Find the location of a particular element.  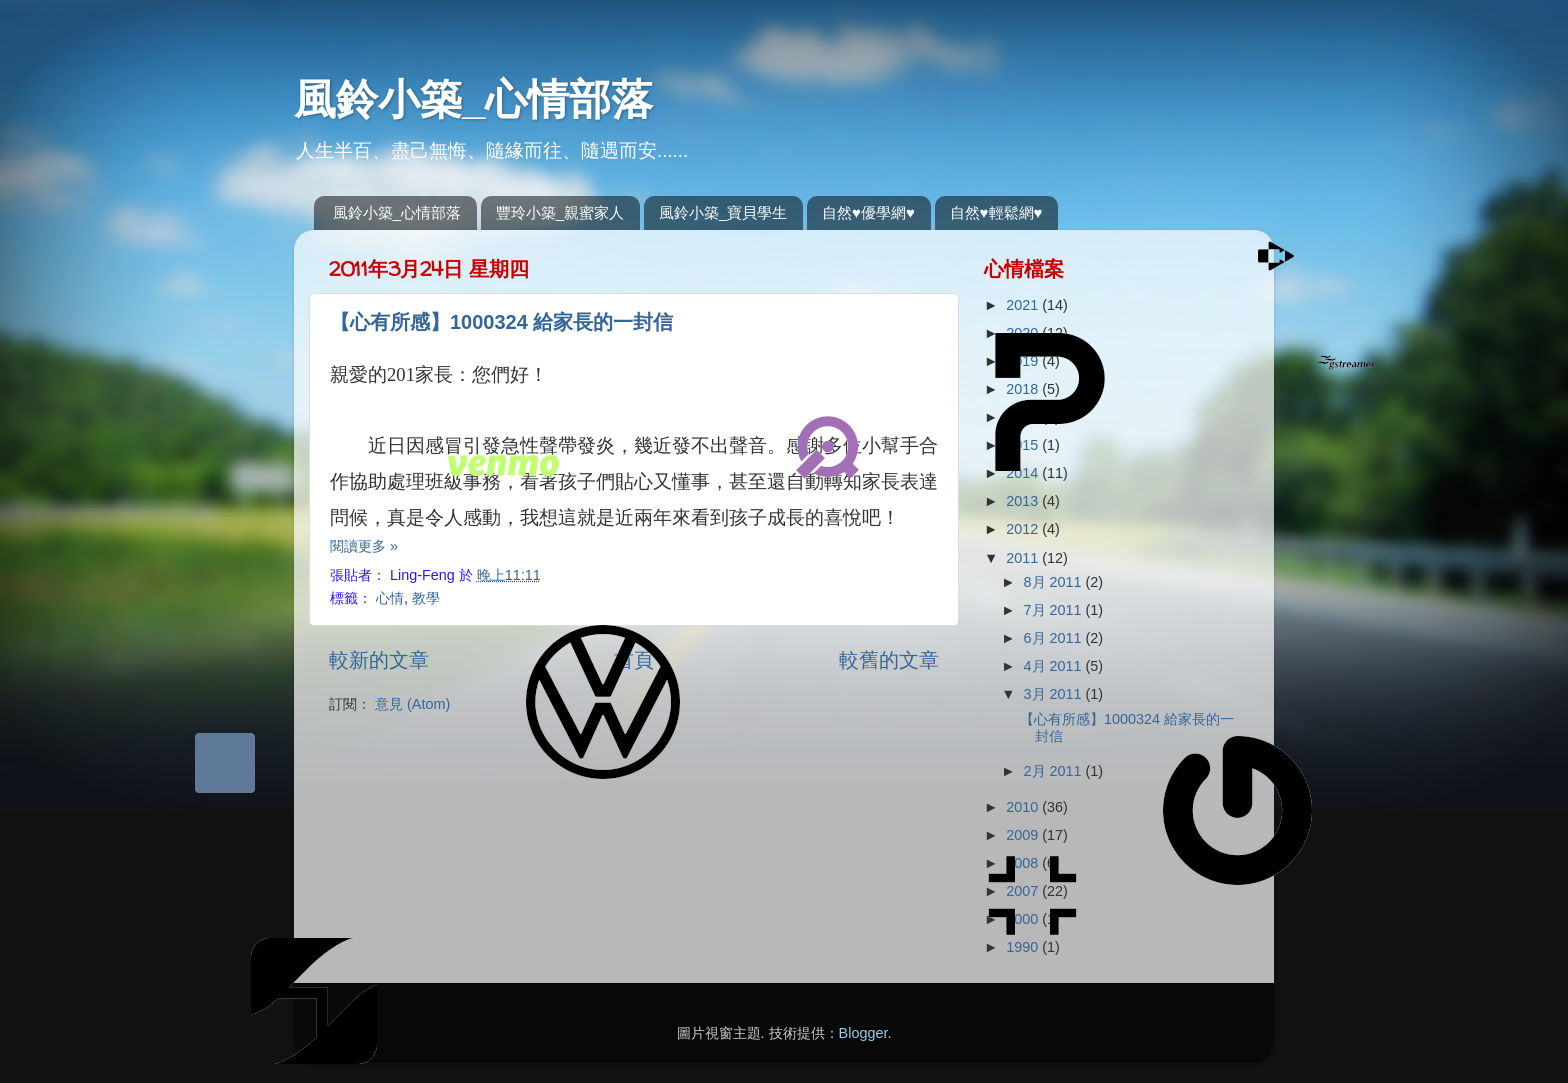

ManageIQ cloud management platform logo is located at coordinates (827, 447).